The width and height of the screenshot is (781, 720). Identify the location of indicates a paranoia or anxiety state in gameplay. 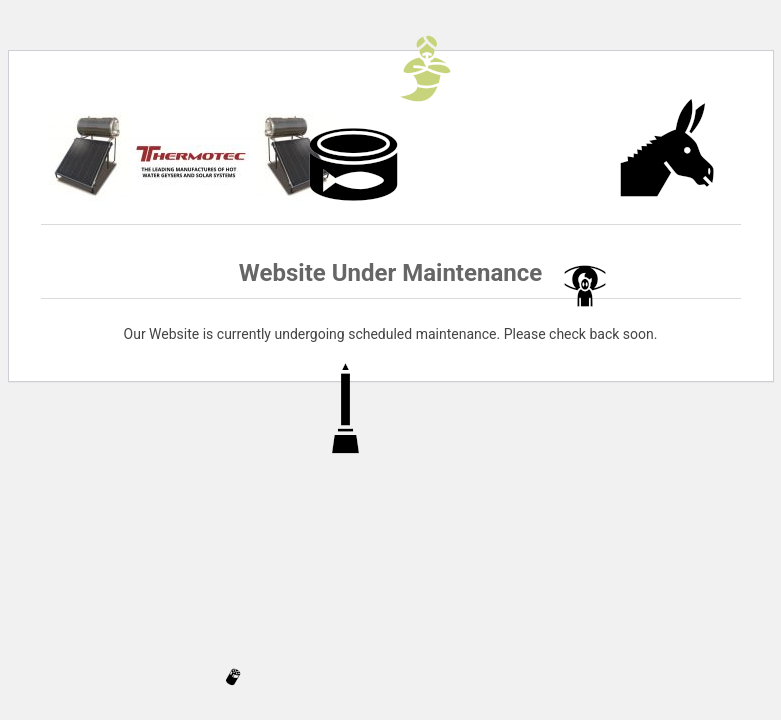
(585, 286).